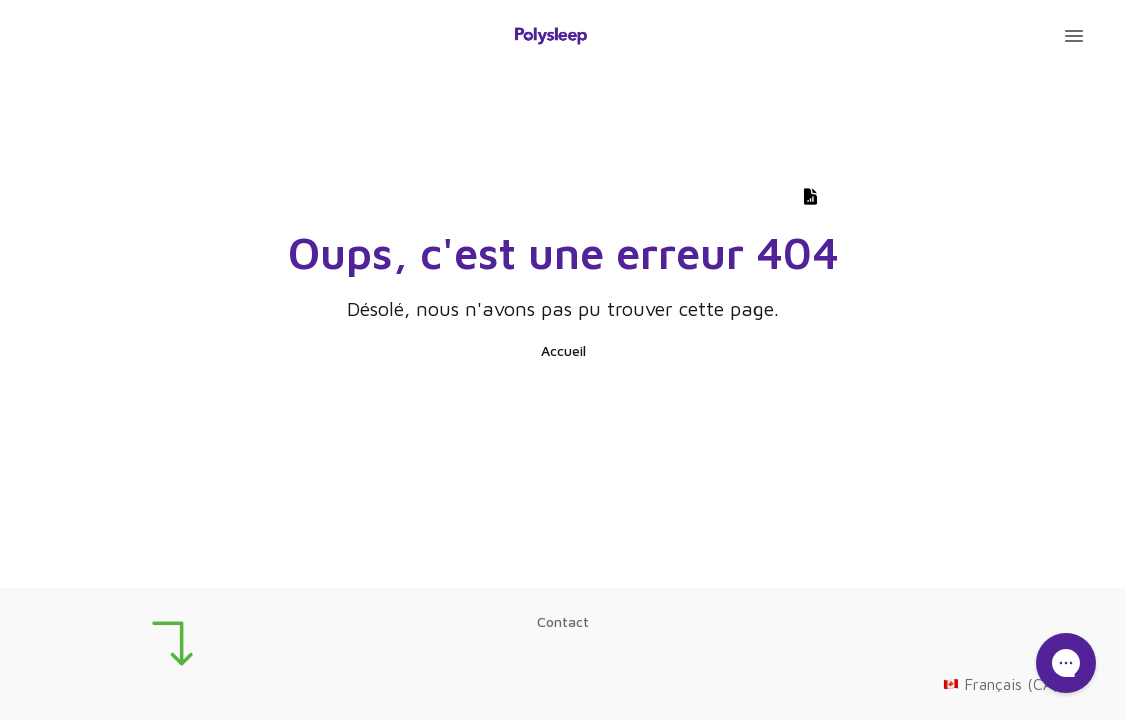 This screenshot has height=720, width=1126. I want to click on turn right then down navigation direction, so click(172, 643).